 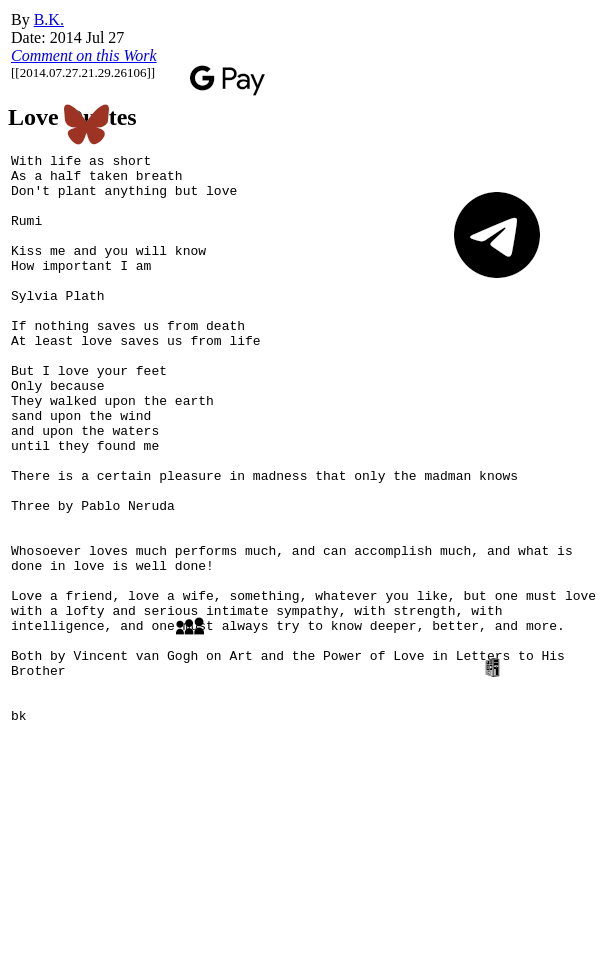 I want to click on open the Bluesky app, so click(x=86, y=124).